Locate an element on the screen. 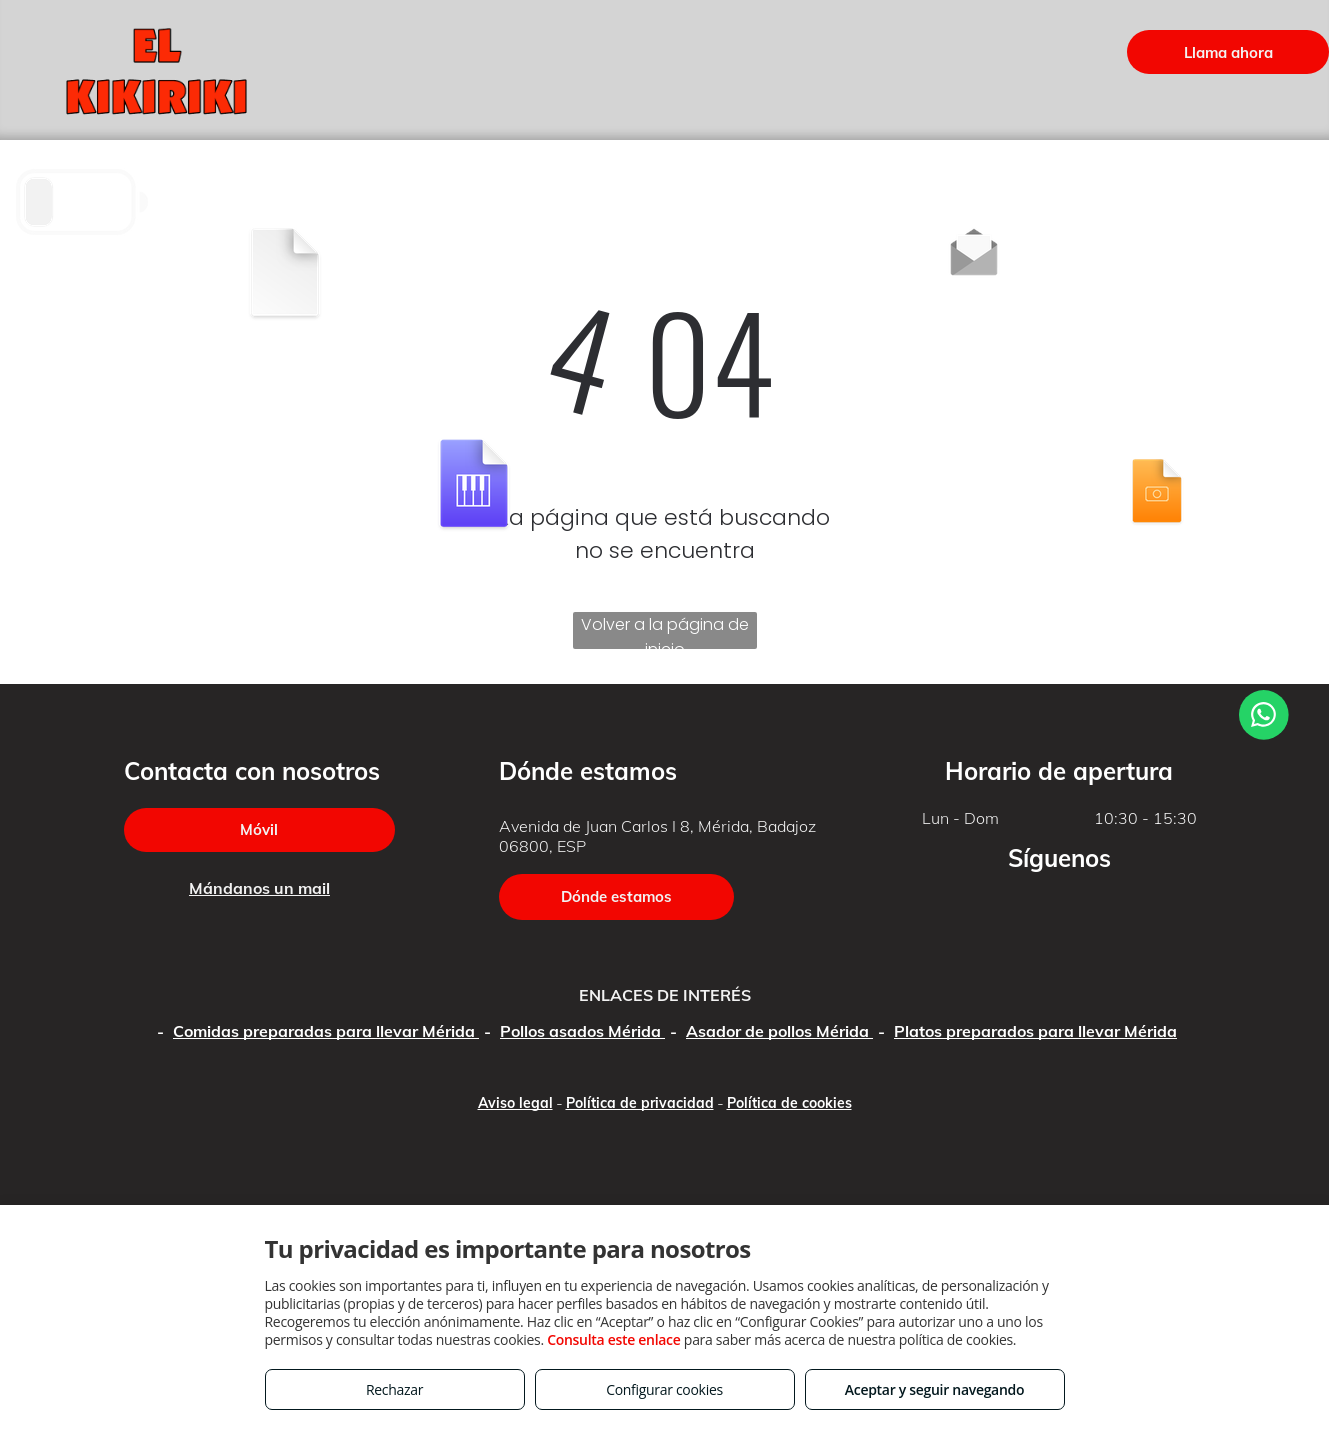  a blank or empty document file is located at coordinates (285, 274).